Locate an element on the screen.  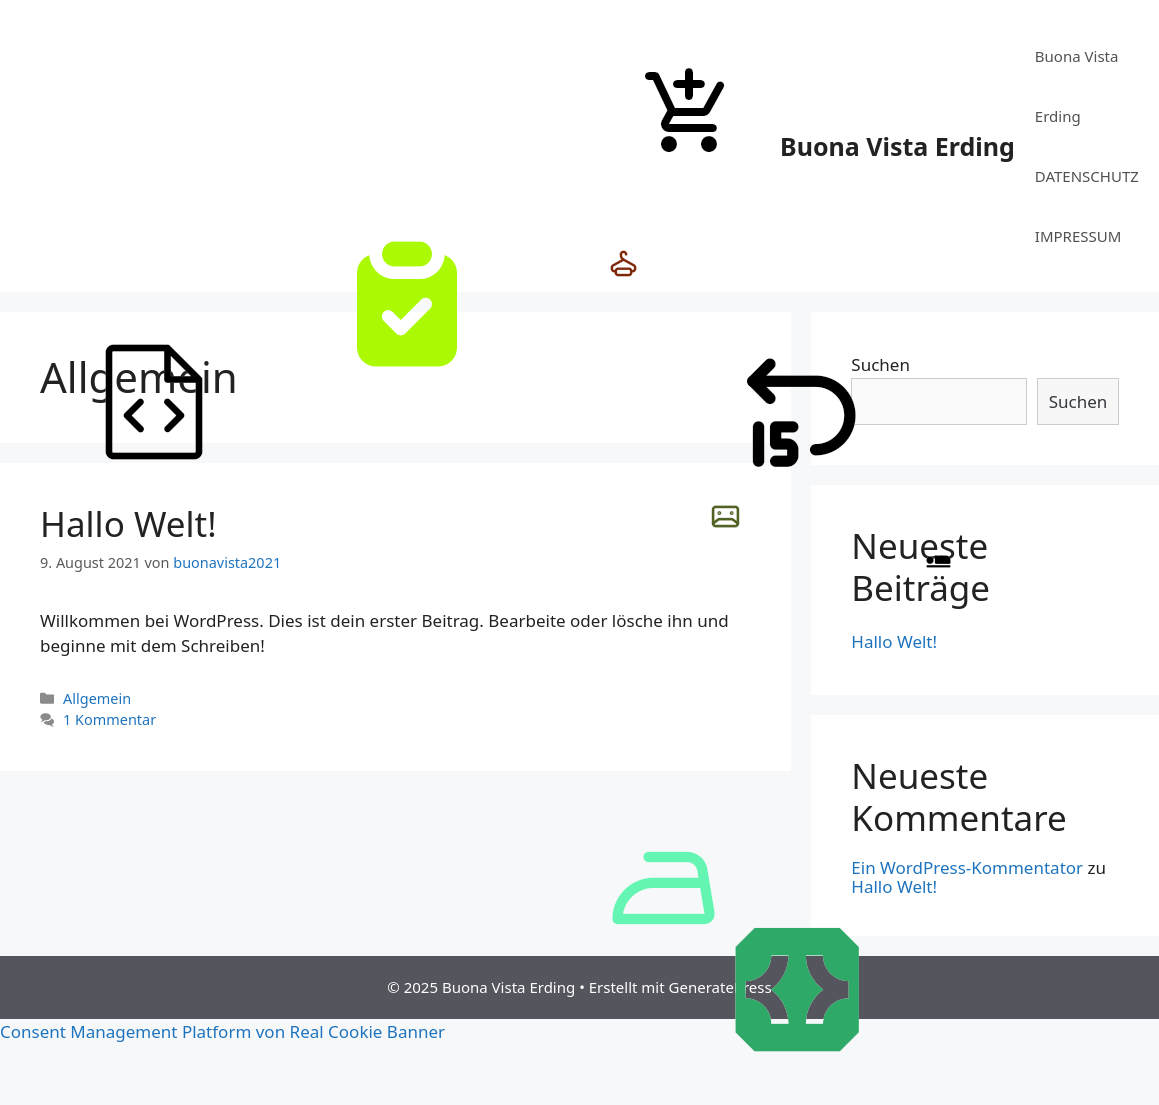
view source code file is located at coordinates (154, 402).